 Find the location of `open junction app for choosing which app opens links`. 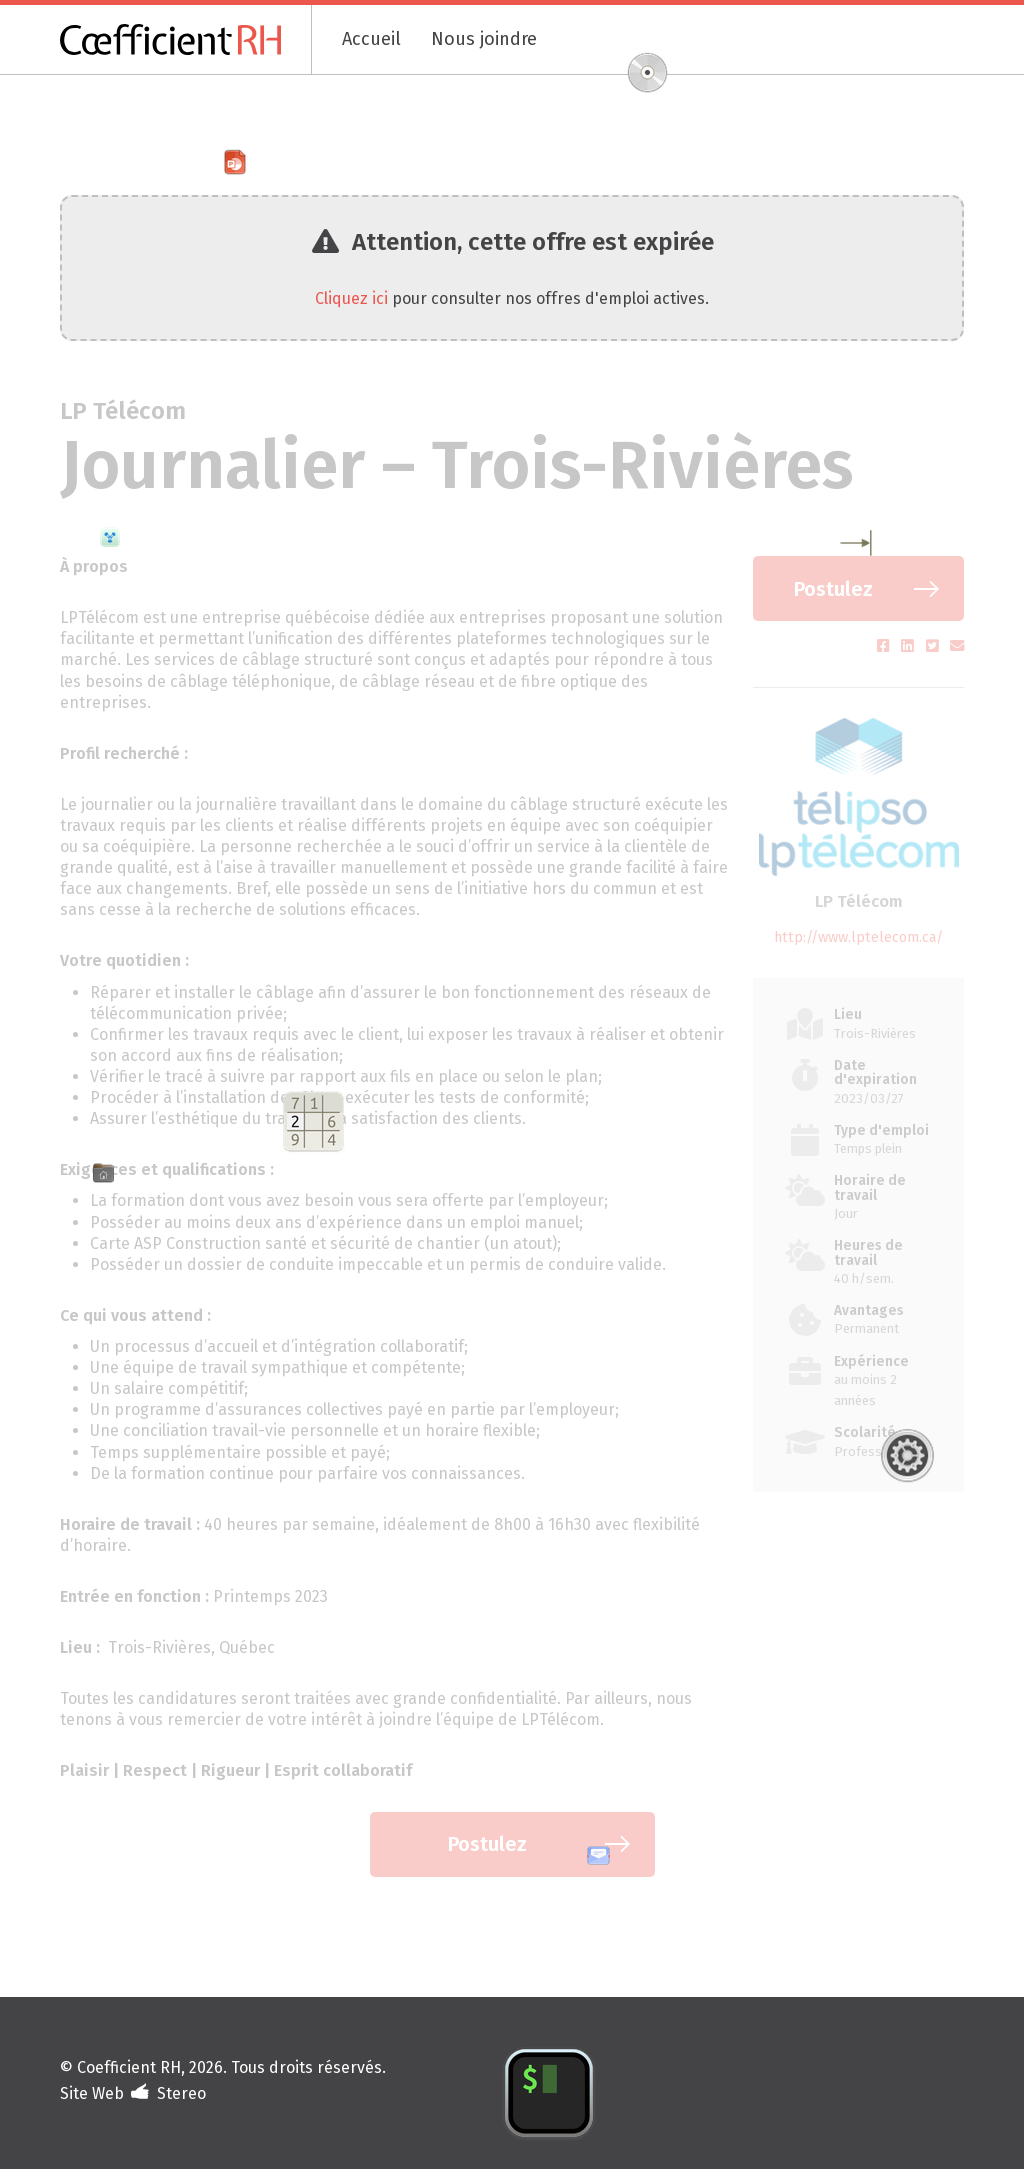

open junction app for choosing which app opens links is located at coordinates (110, 537).